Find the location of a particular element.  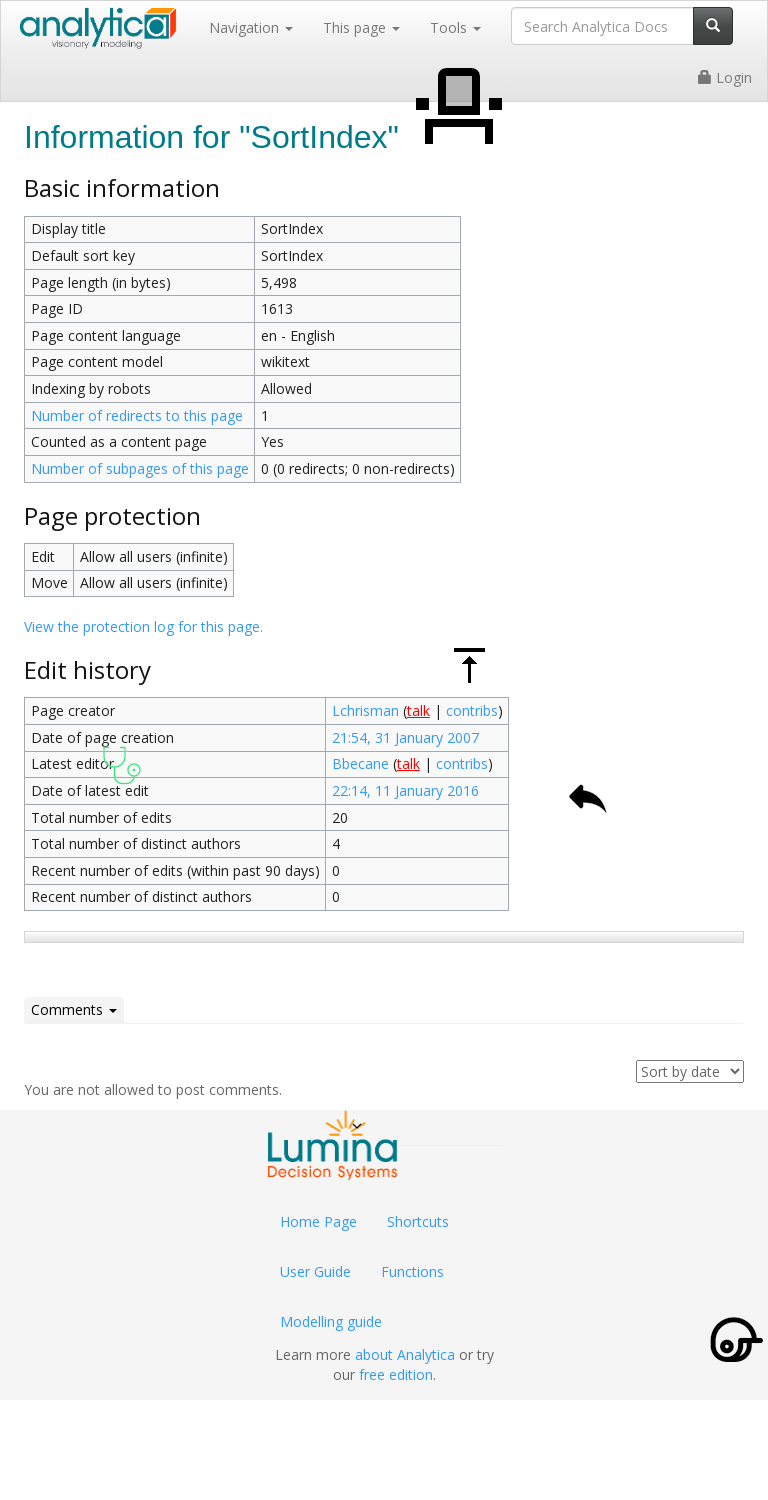

access baseball or sports-related content is located at coordinates (735, 1340).